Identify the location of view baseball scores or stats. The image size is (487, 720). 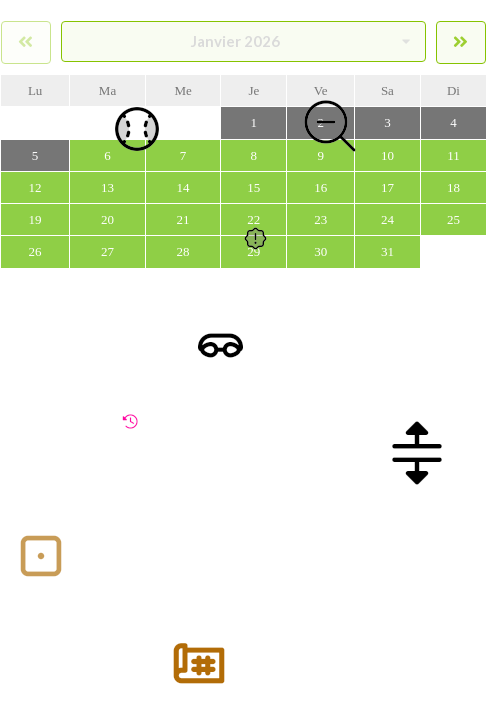
(137, 129).